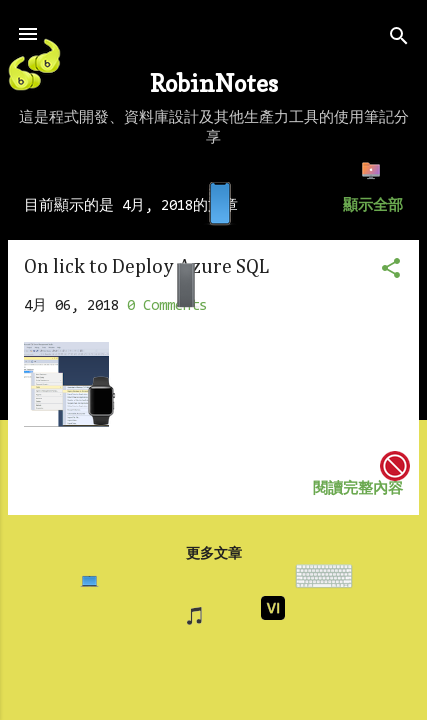  I want to click on clear or delete text from an input field, so click(395, 466).